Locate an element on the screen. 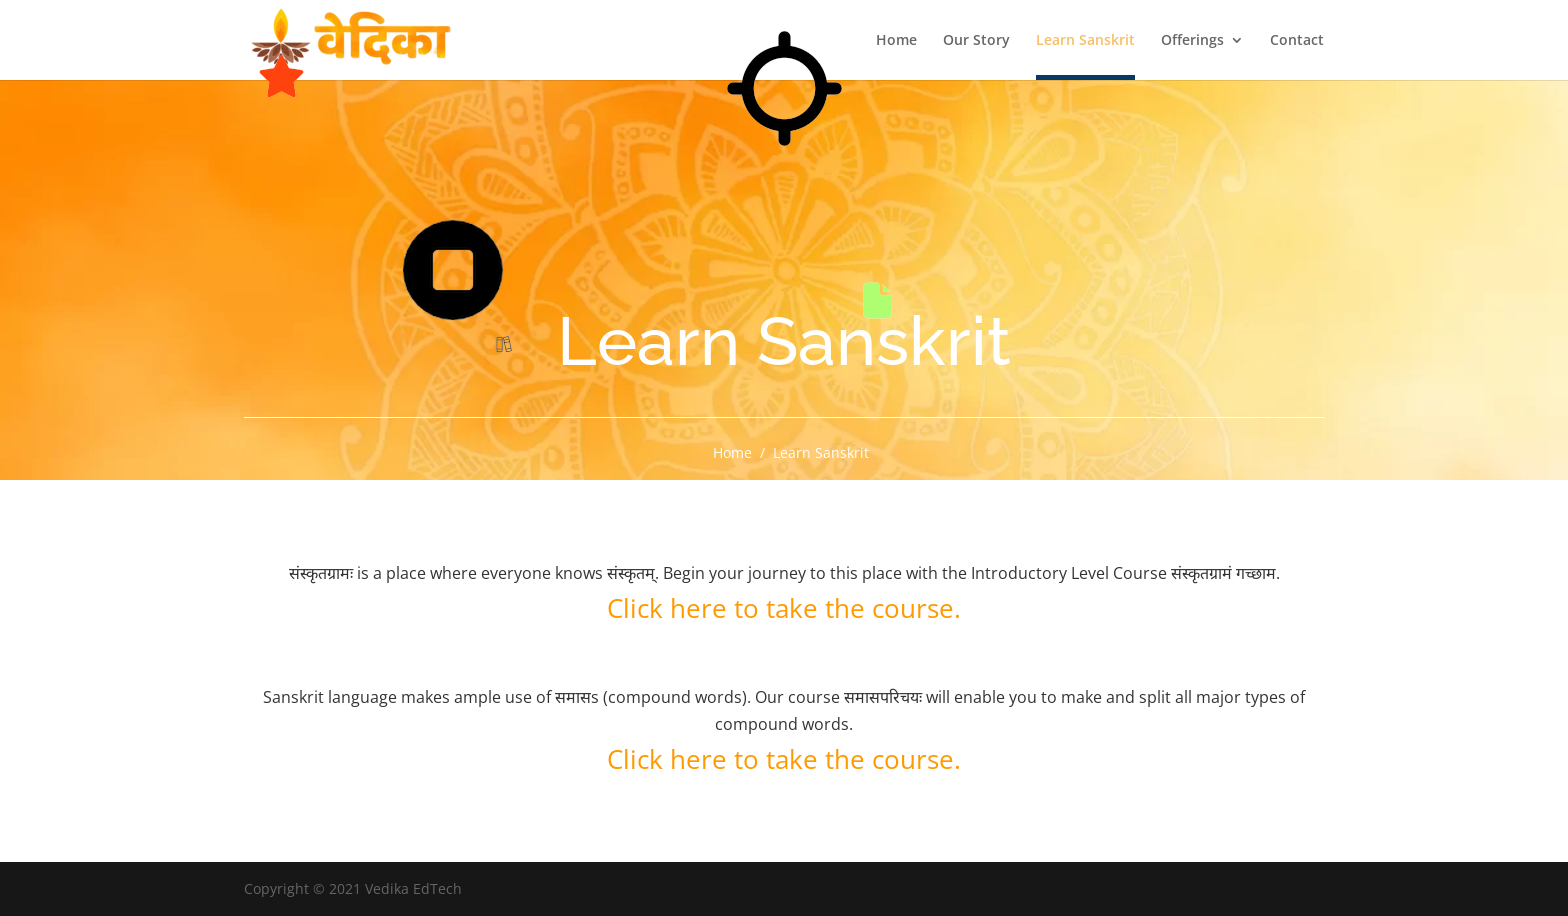 This screenshot has height=916, width=1568. find my current location is located at coordinates (784, 88).